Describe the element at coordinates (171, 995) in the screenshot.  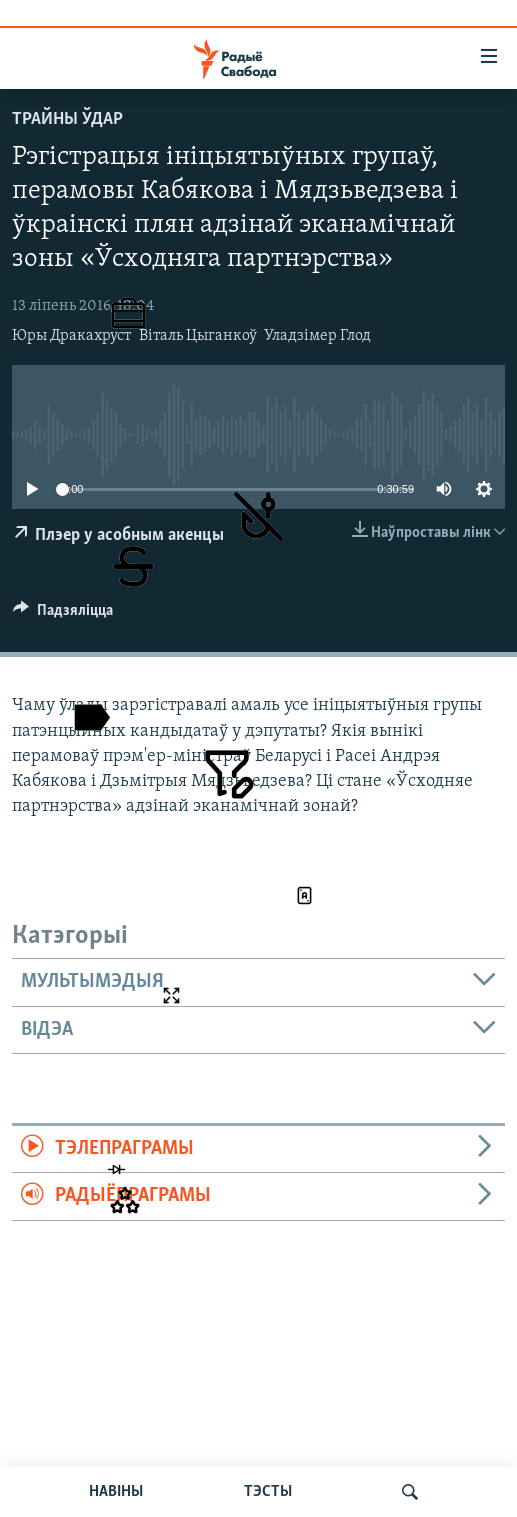
I see `expand to fullscreen mode` at that location.